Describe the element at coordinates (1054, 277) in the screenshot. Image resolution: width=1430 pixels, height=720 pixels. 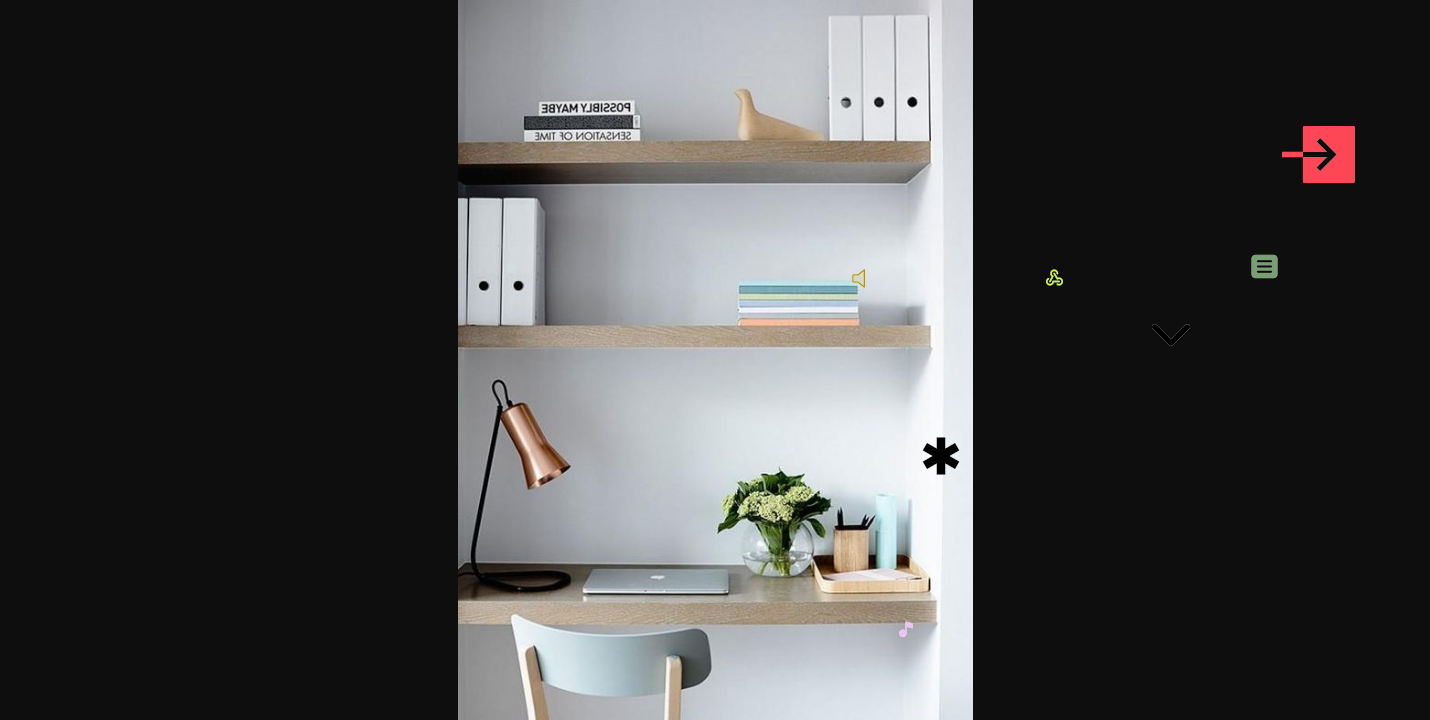
I see `configure webhook integrations` at that location.